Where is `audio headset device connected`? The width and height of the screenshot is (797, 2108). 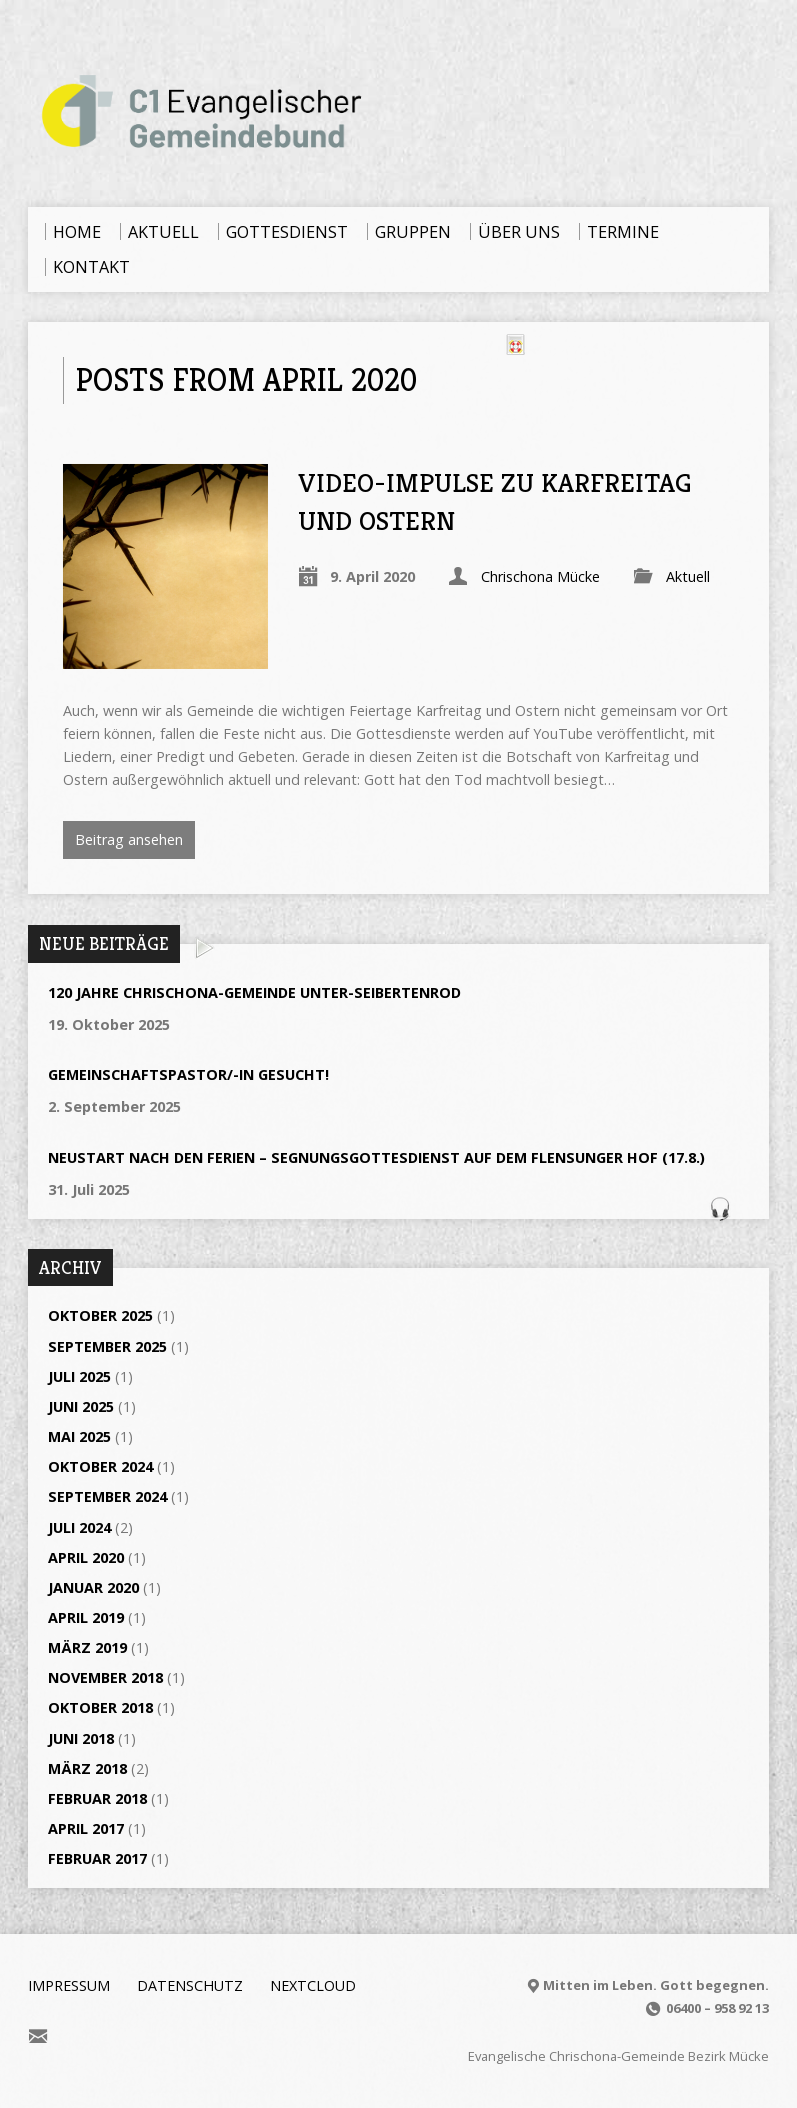
audio headset device connected is located at coordinates (720, 1209).